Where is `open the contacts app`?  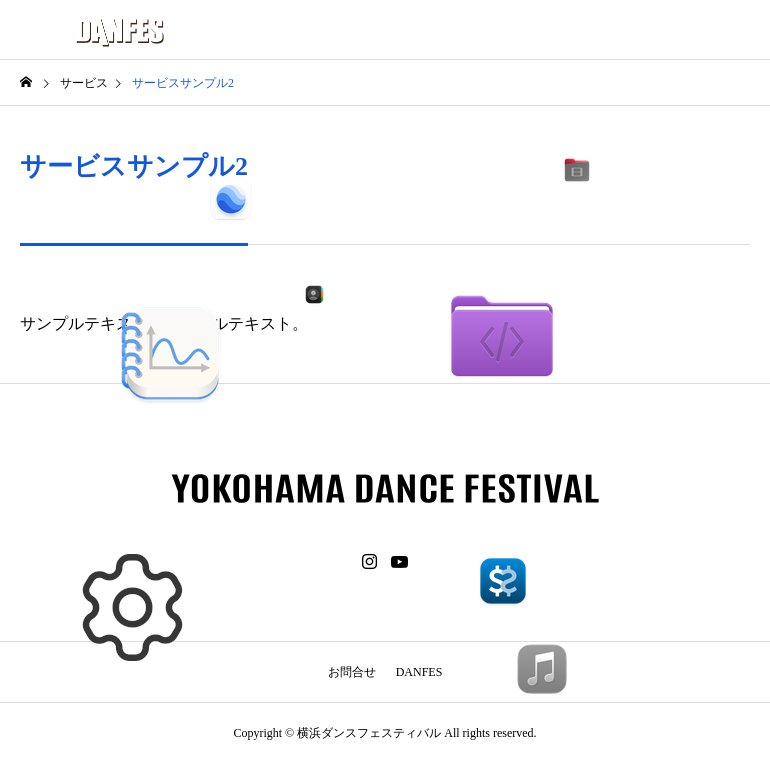 open the contacts app is located at coordinates (314, 294).